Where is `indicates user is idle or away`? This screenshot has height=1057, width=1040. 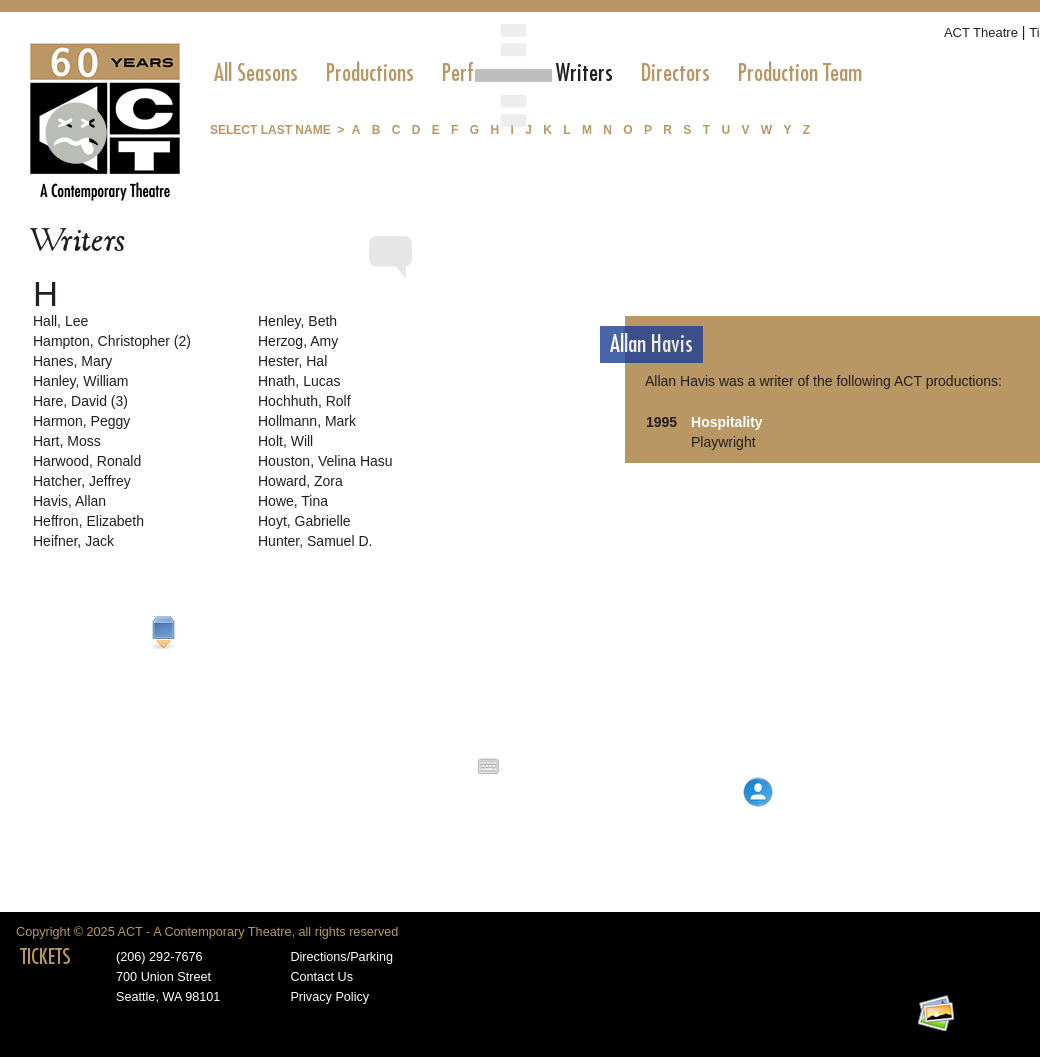
indicates user is idle or away is located at coordinates (390, 257).